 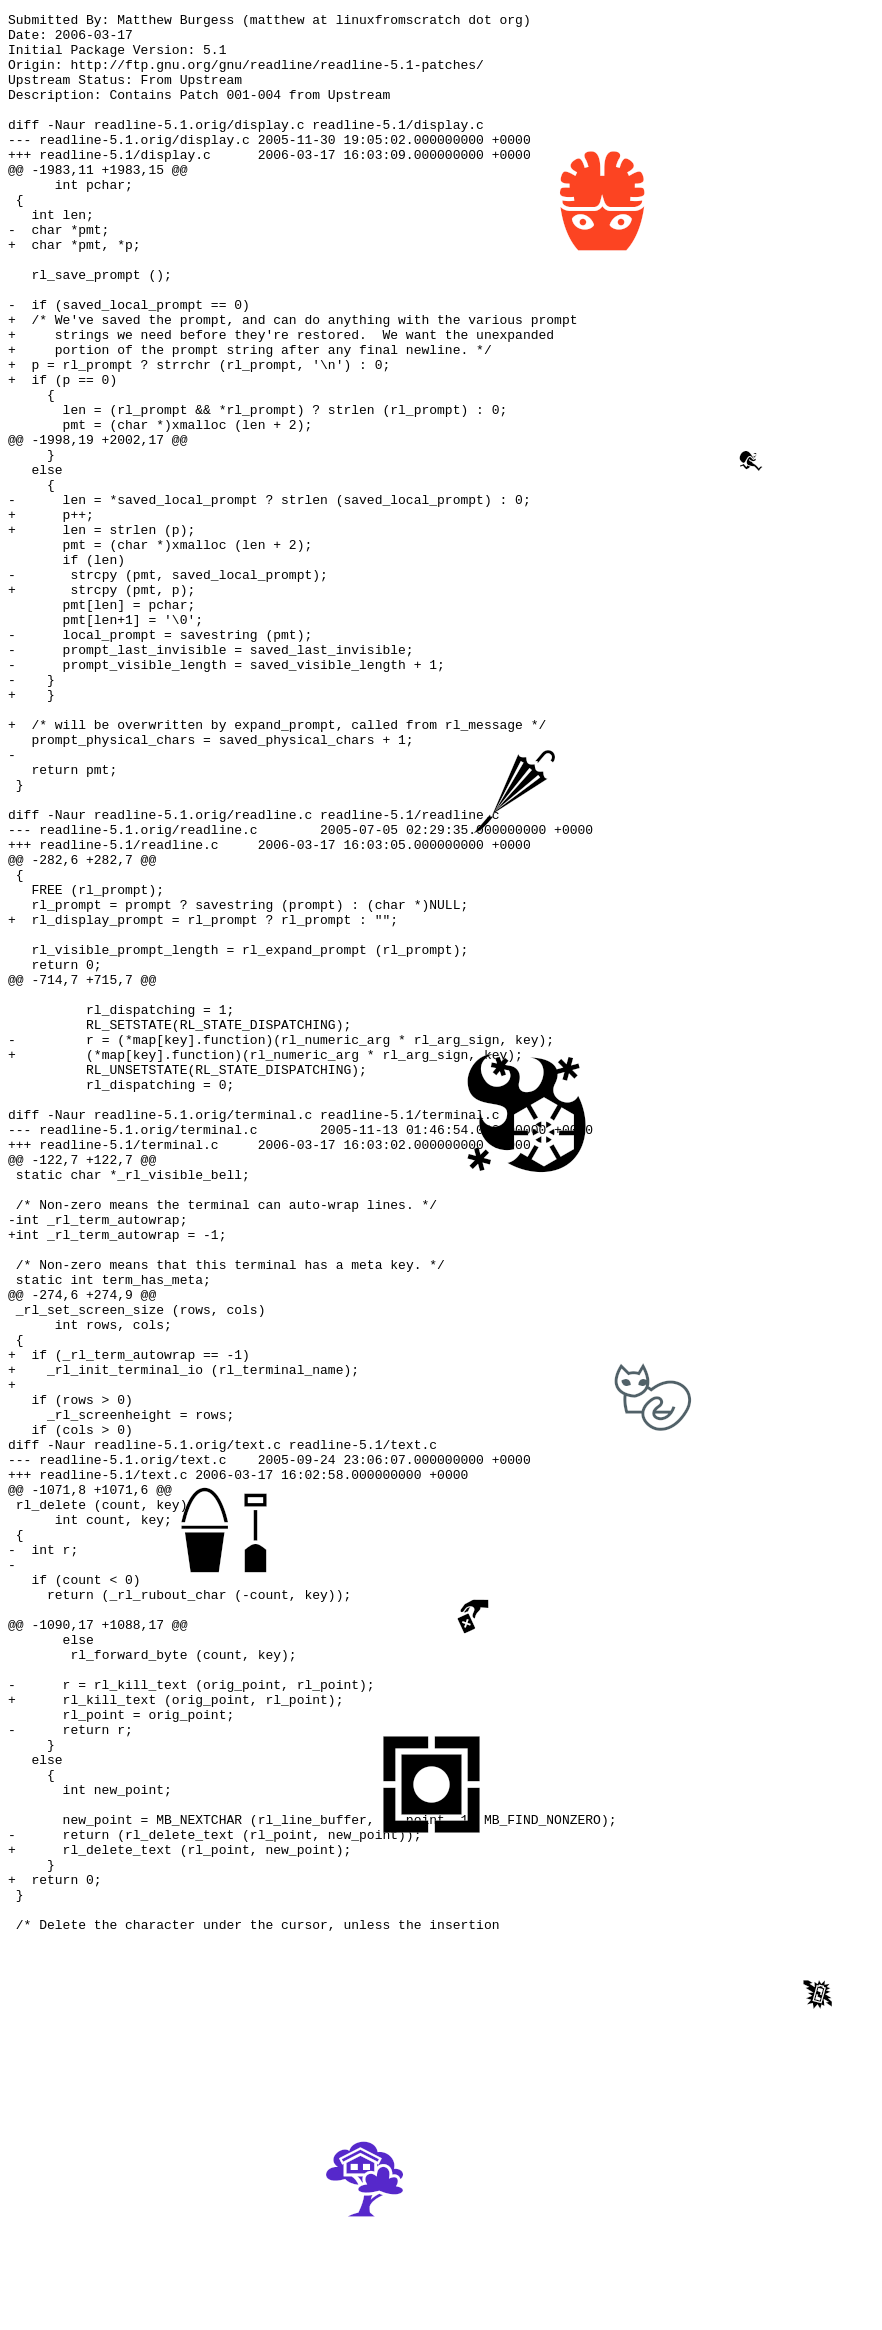 What do you see at coordinates (652, 1395) in the screenshot?
I see `decorative cat icon for pet-related content` at bounding box center [652, 1395].